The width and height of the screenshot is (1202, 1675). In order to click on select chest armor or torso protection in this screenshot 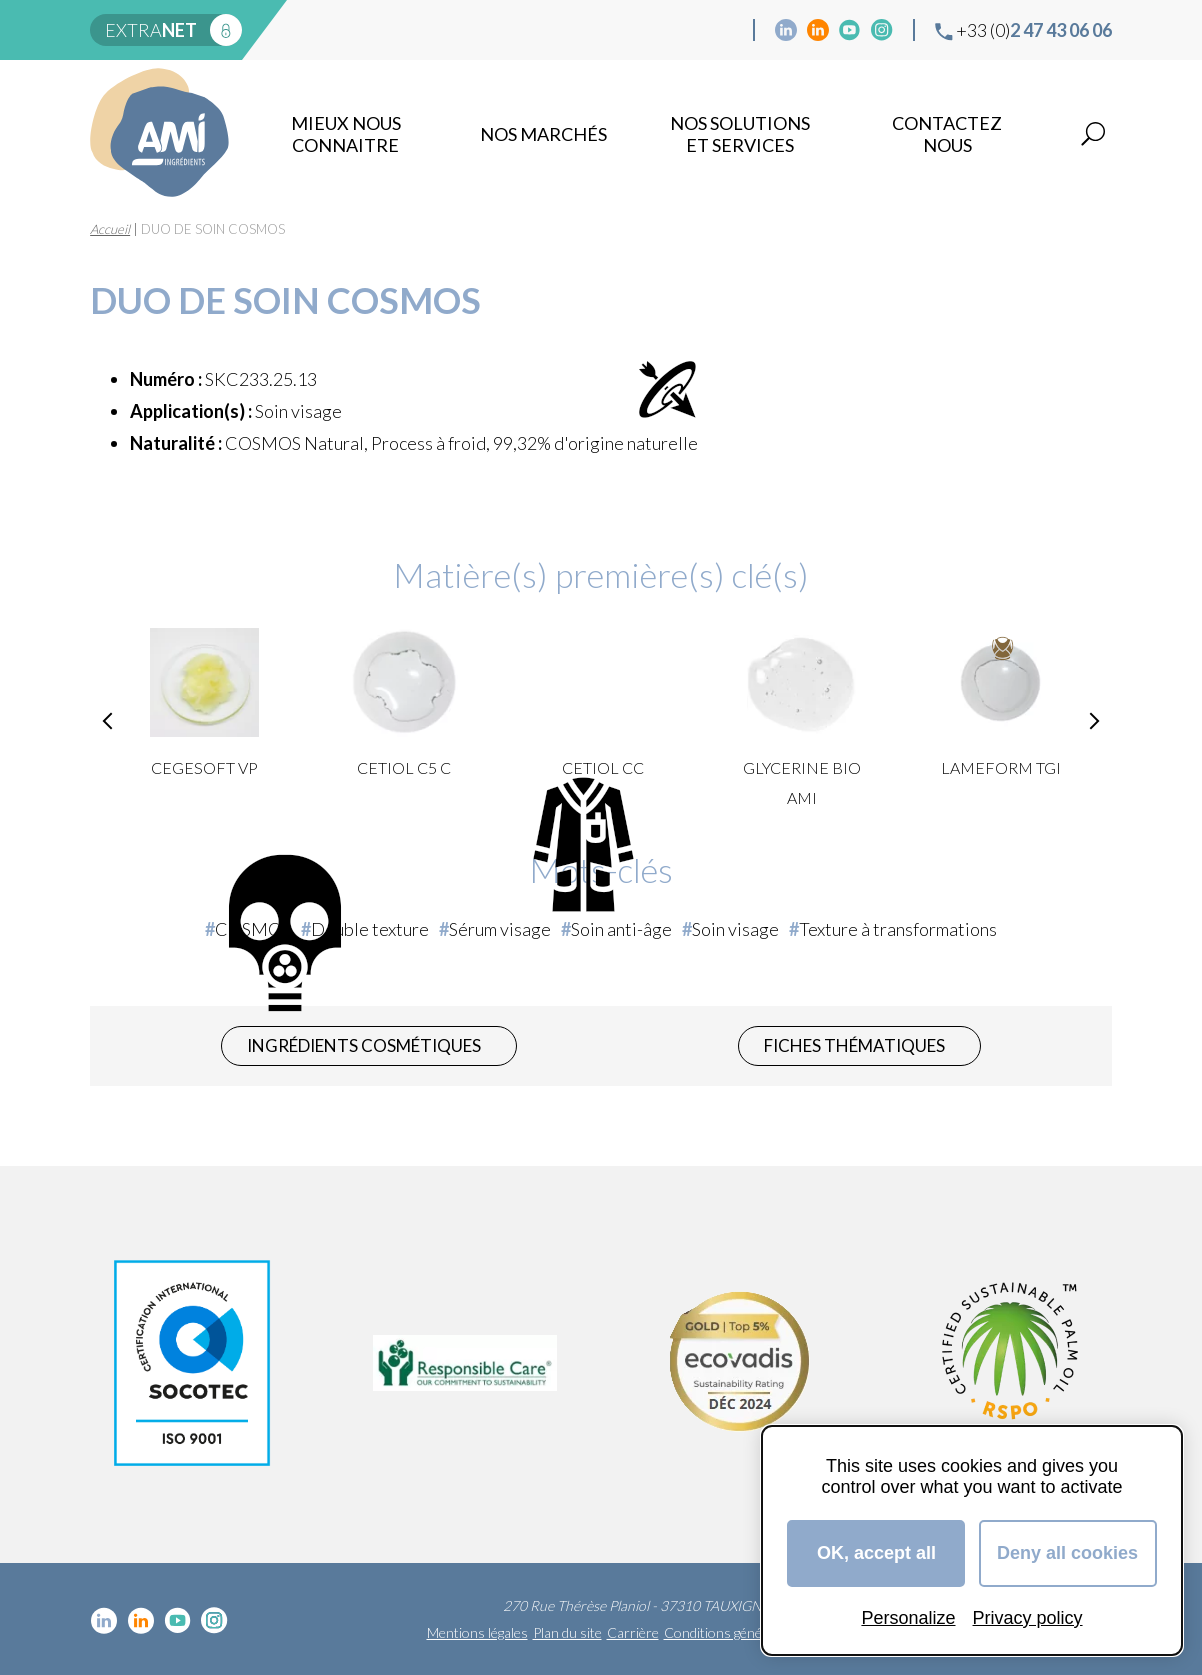, I will do `click(1002, 648)`.